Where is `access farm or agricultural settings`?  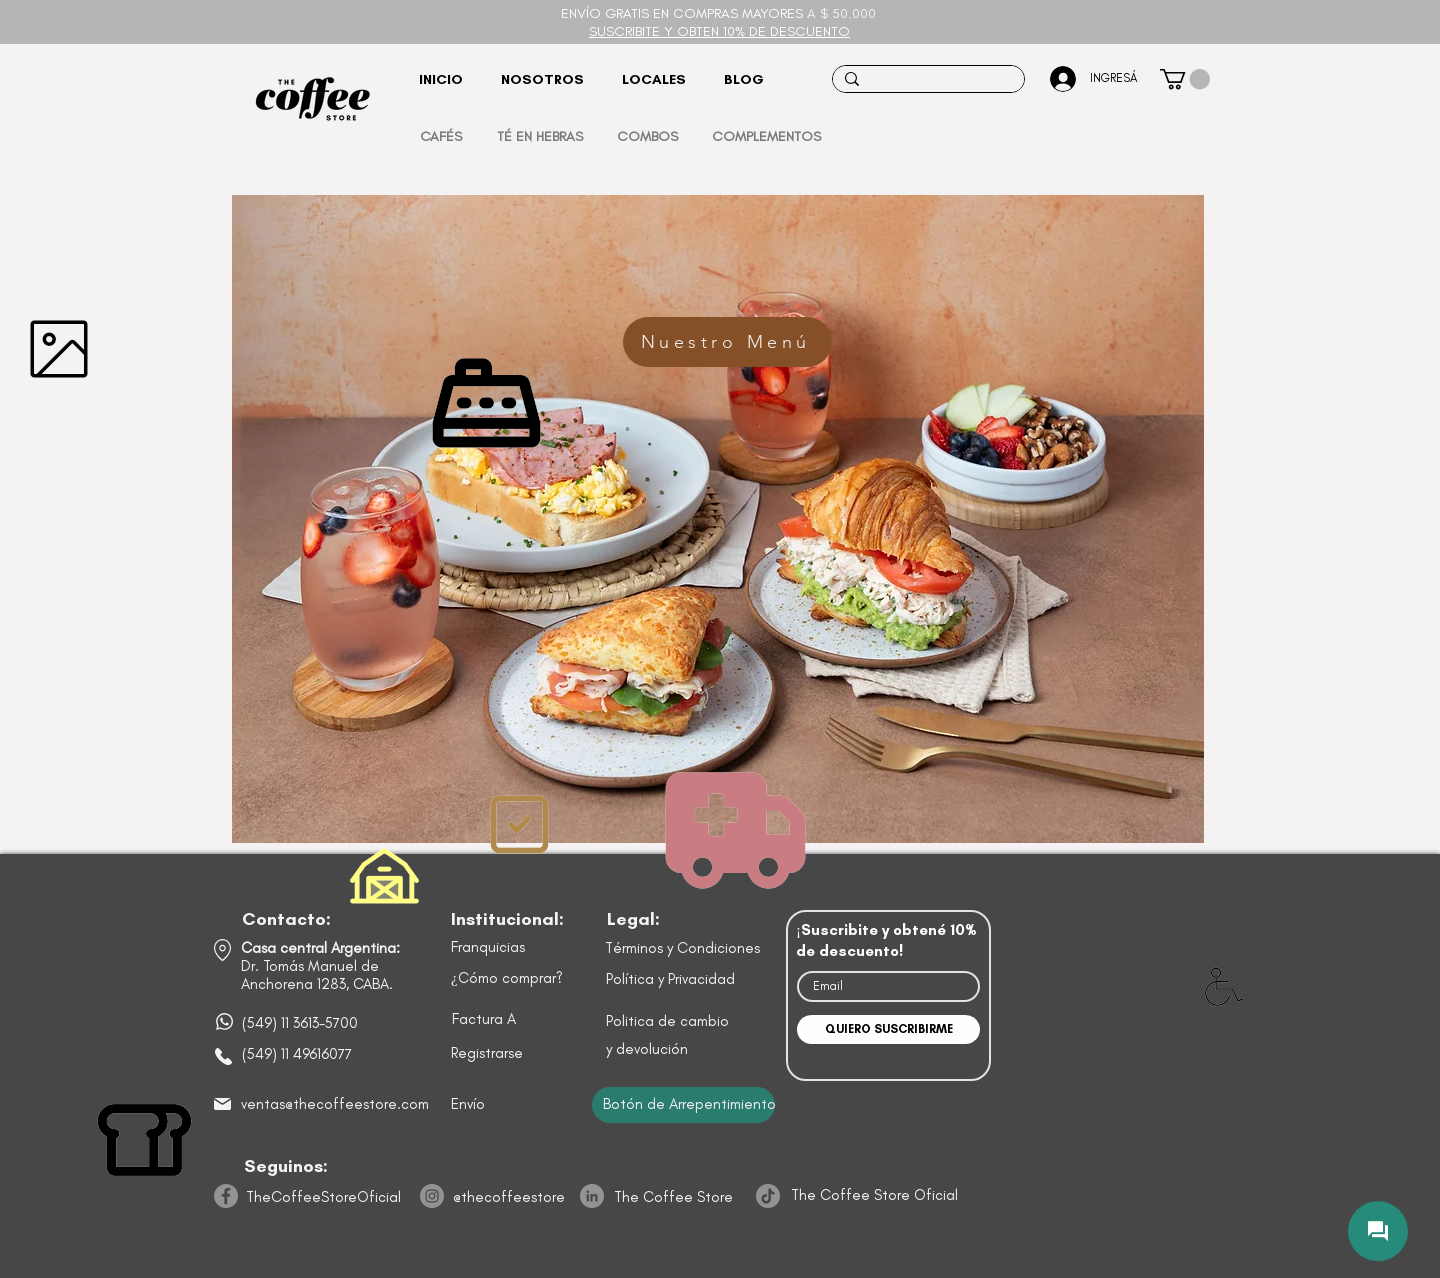 access farm or agricultural settings is located at coordinates (384, 880).